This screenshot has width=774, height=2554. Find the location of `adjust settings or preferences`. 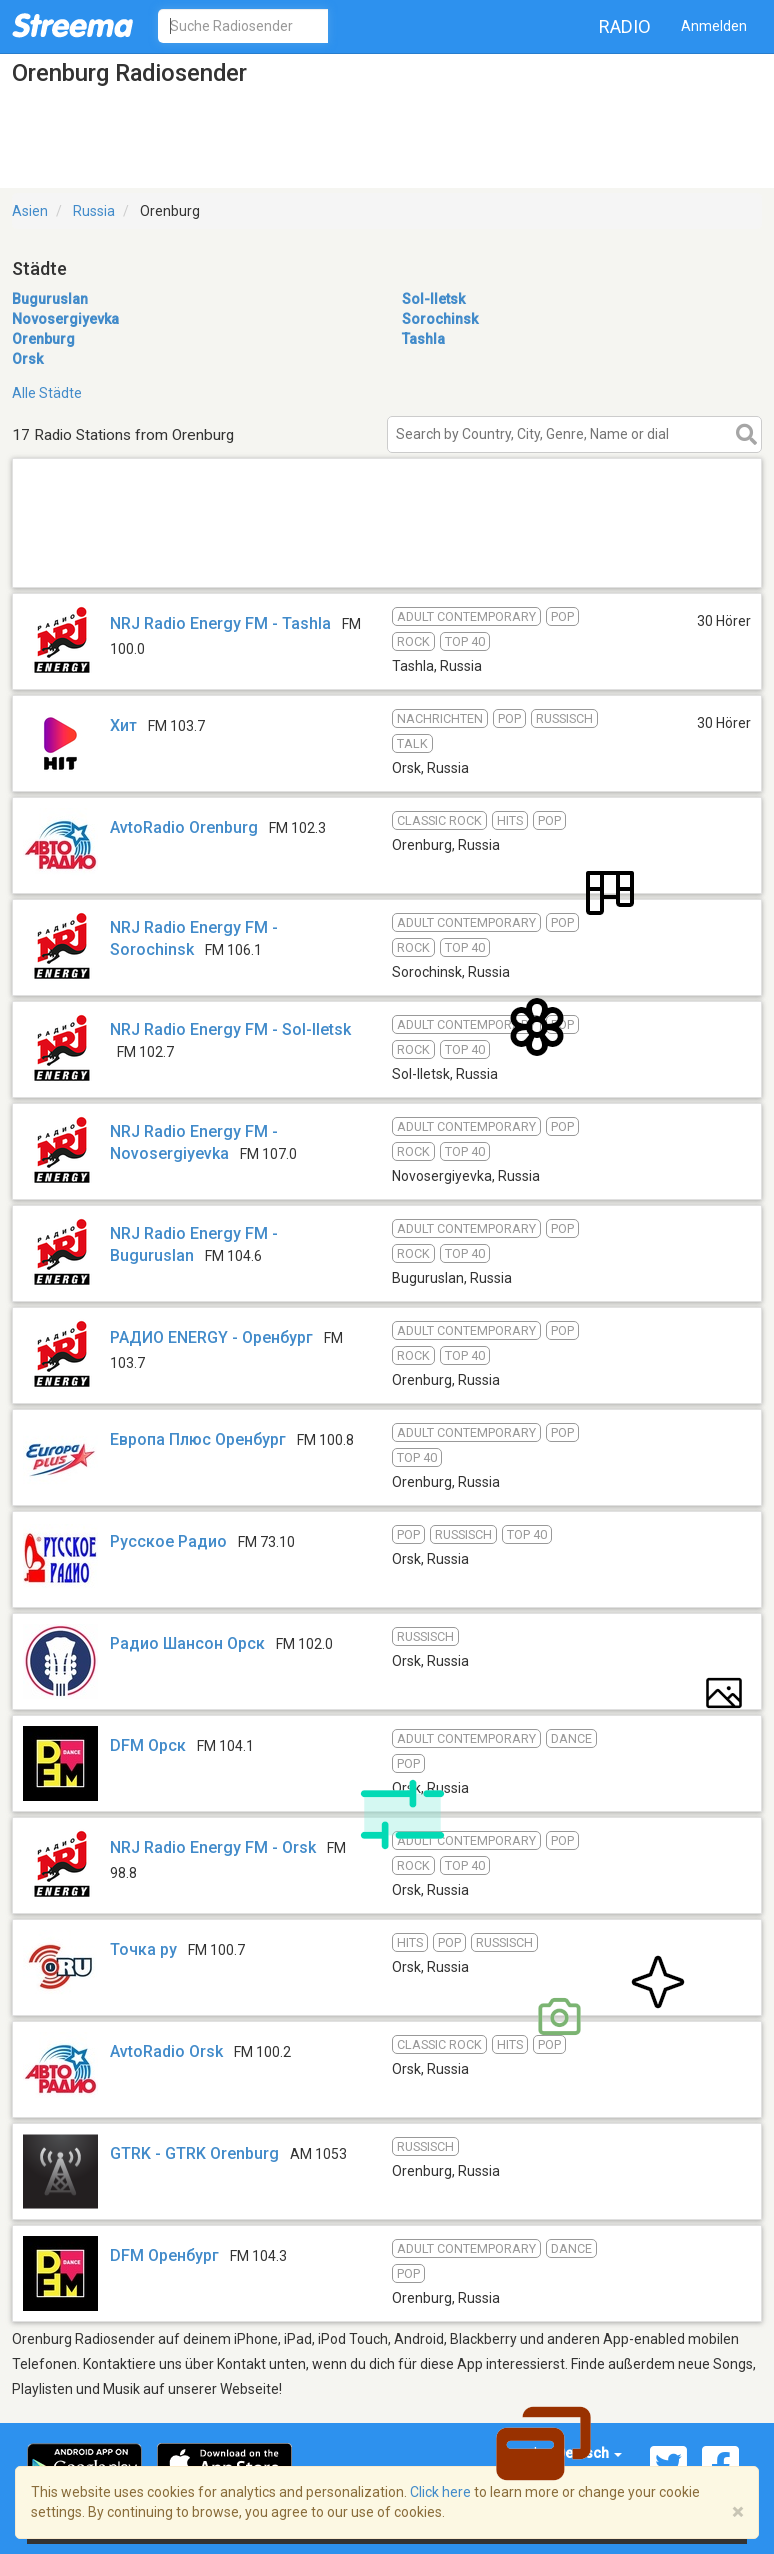

adjust settings or preferences is located at coordinates (402, 1814).